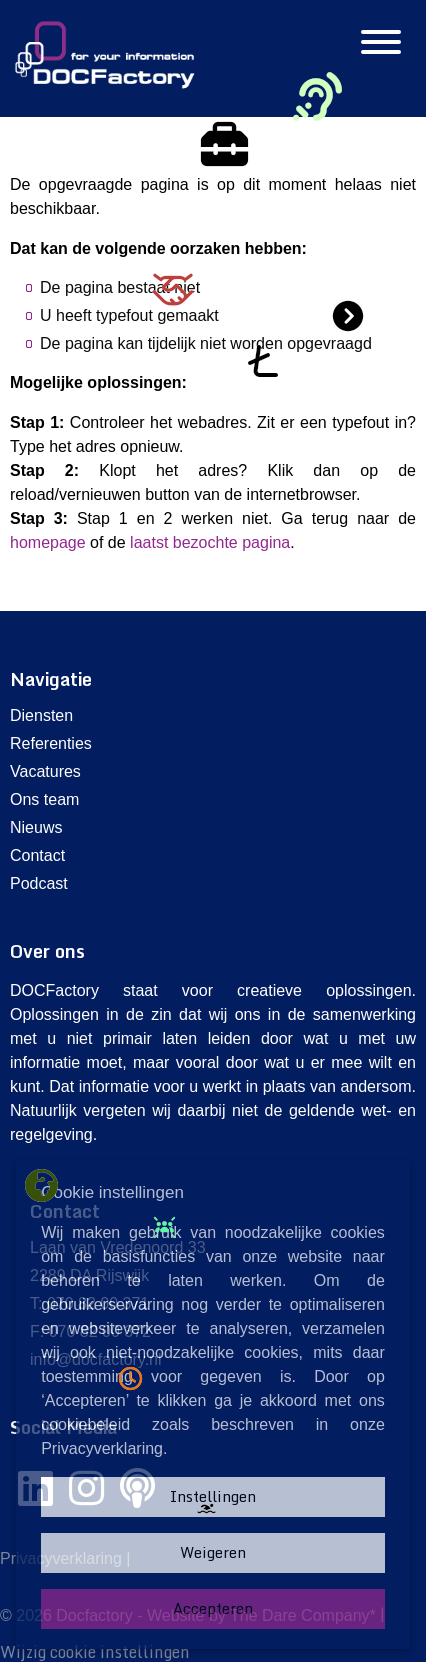 This screenshot has width=426, height=1665. Describe the element at coordinates (41, 1185) in the screenshot. I see `select africa region or language` at that location.